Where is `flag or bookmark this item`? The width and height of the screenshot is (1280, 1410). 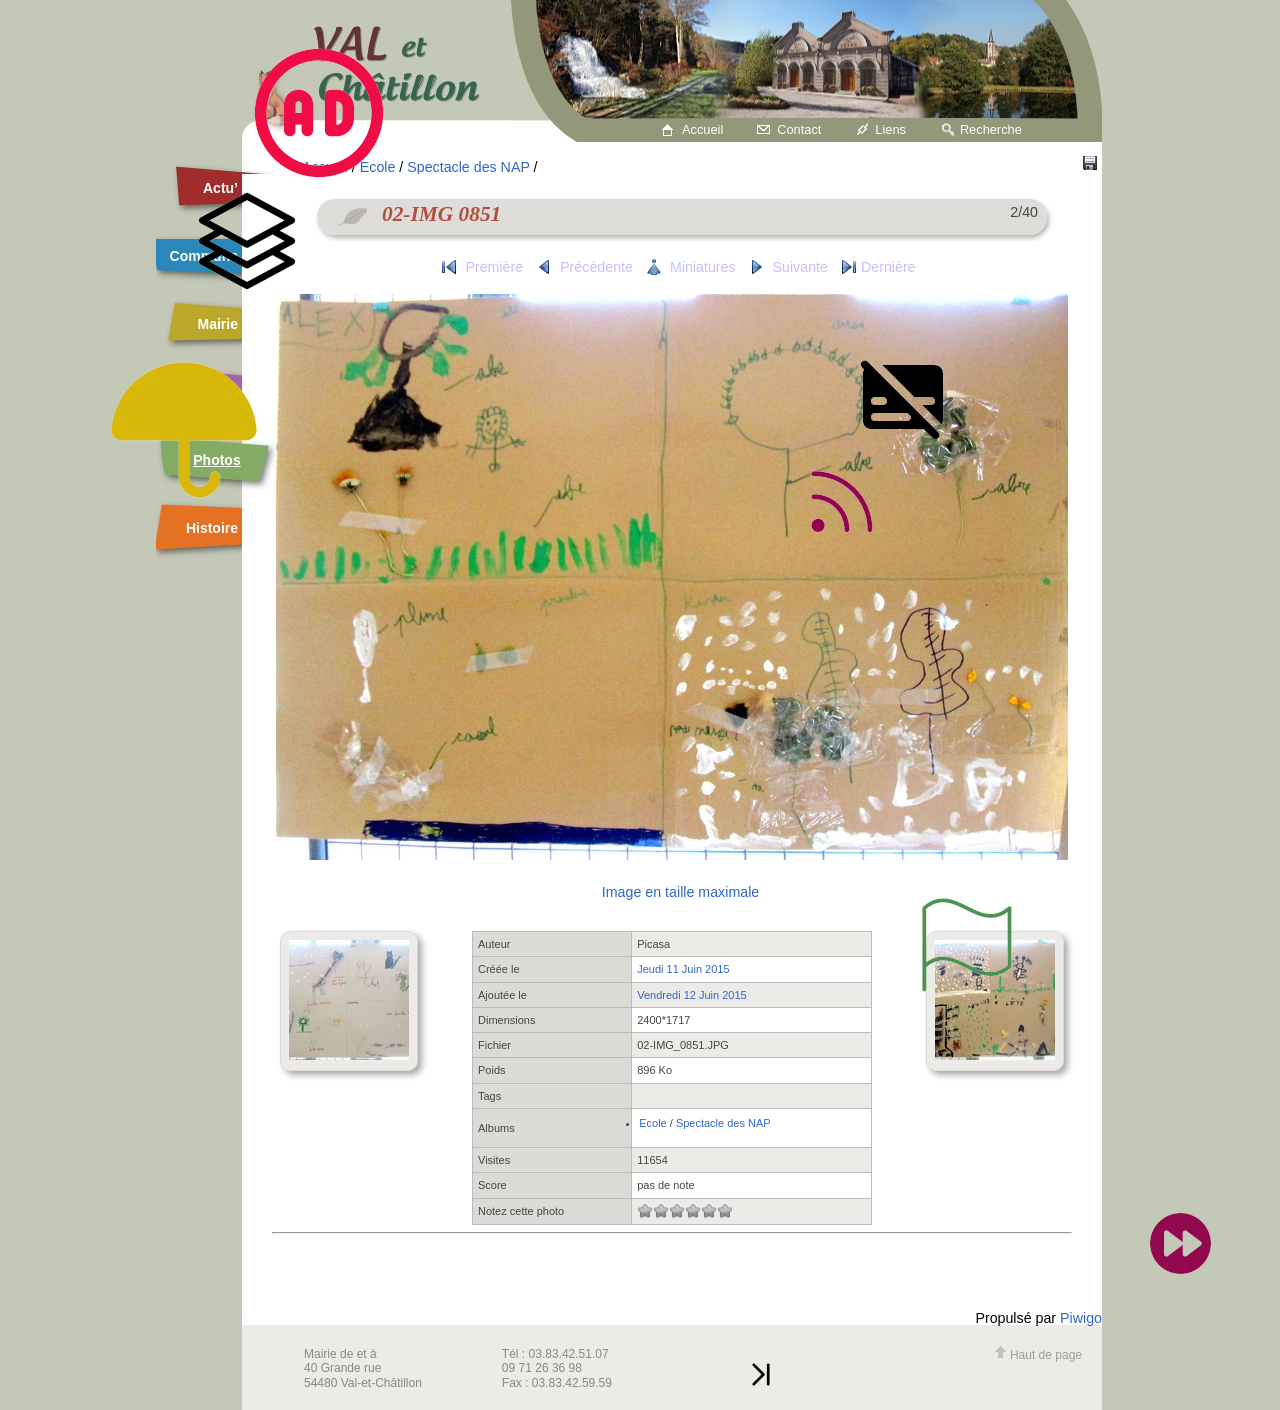
flag or bookmark this item is located at coordinates (963, 943).